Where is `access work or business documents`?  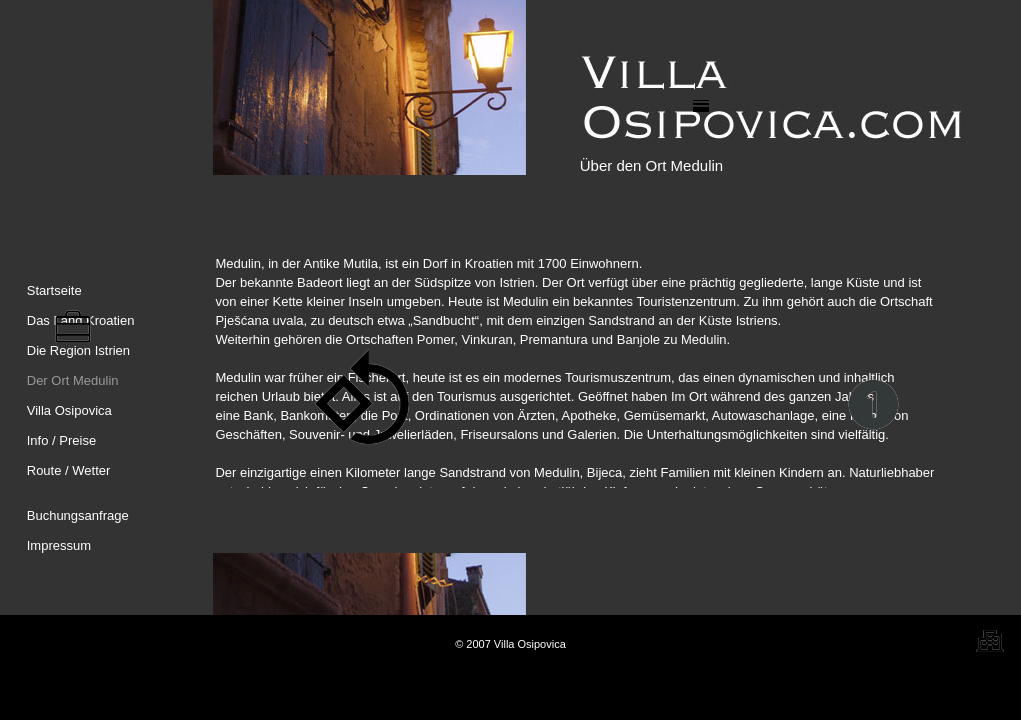
access work or business documents is located at coordinates (73, 328).